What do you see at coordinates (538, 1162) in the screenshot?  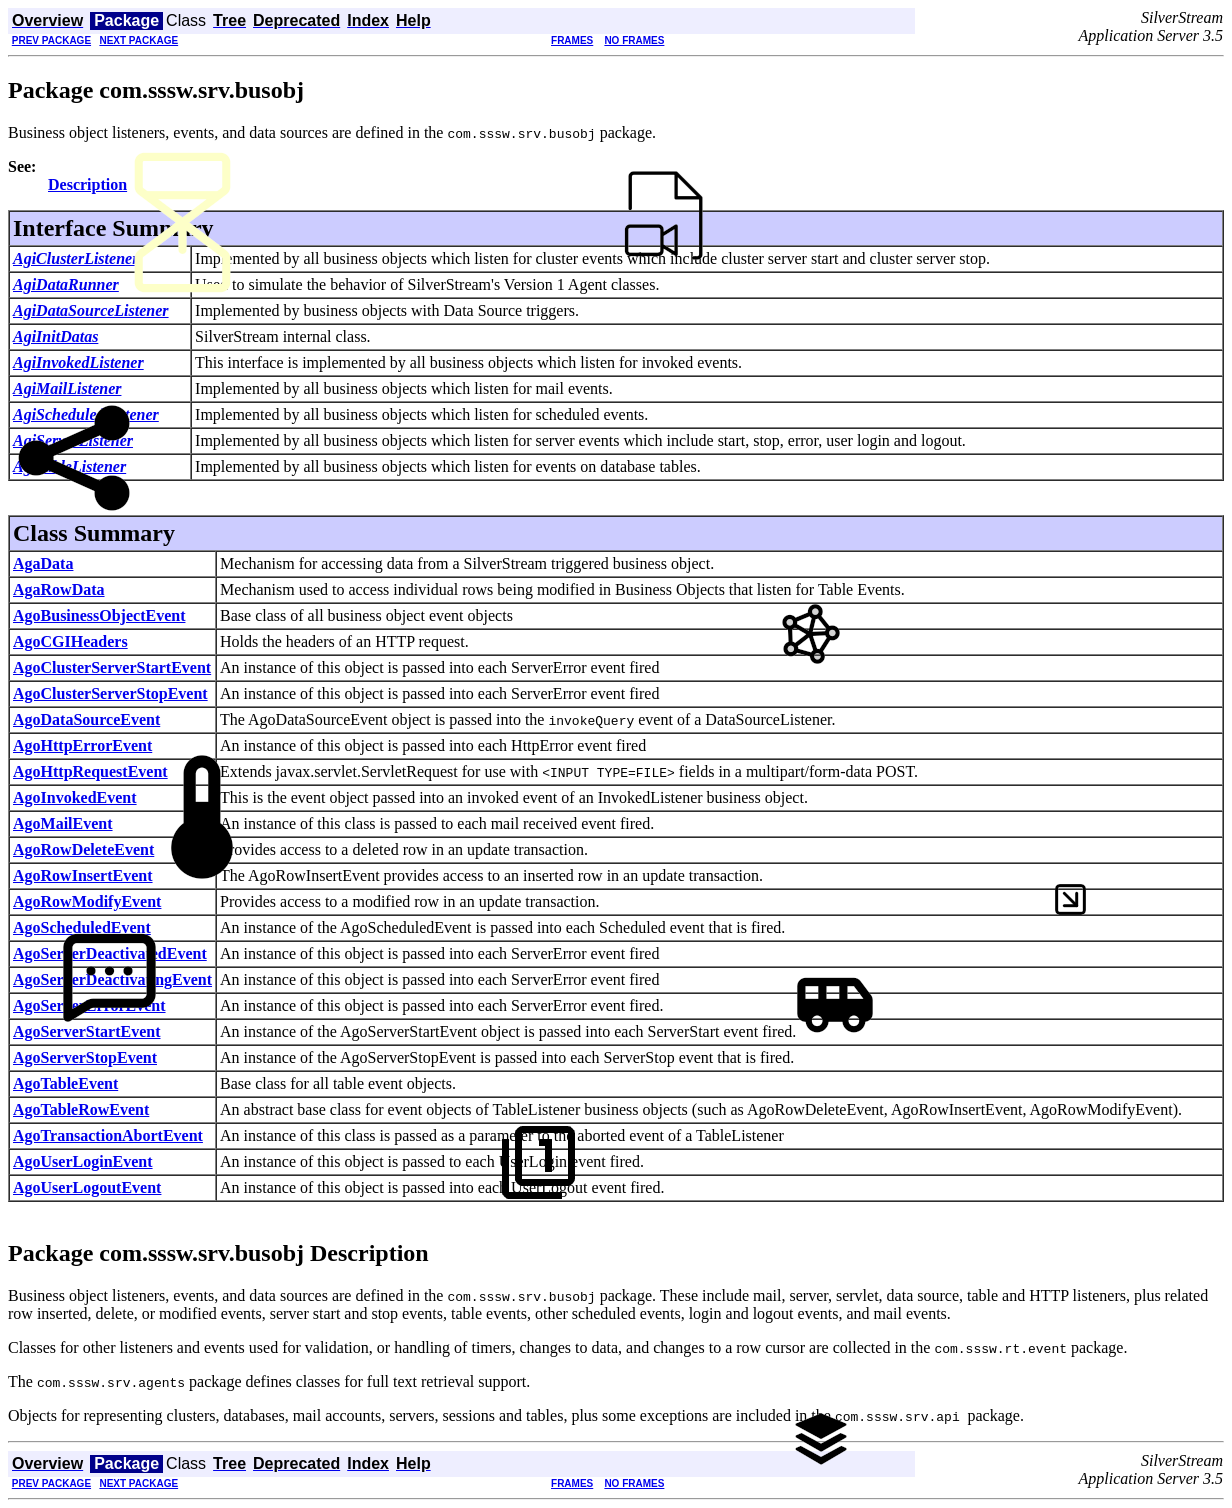 I see `indicates the first item in a numbered sequence` at bounding box center [538, 1162].